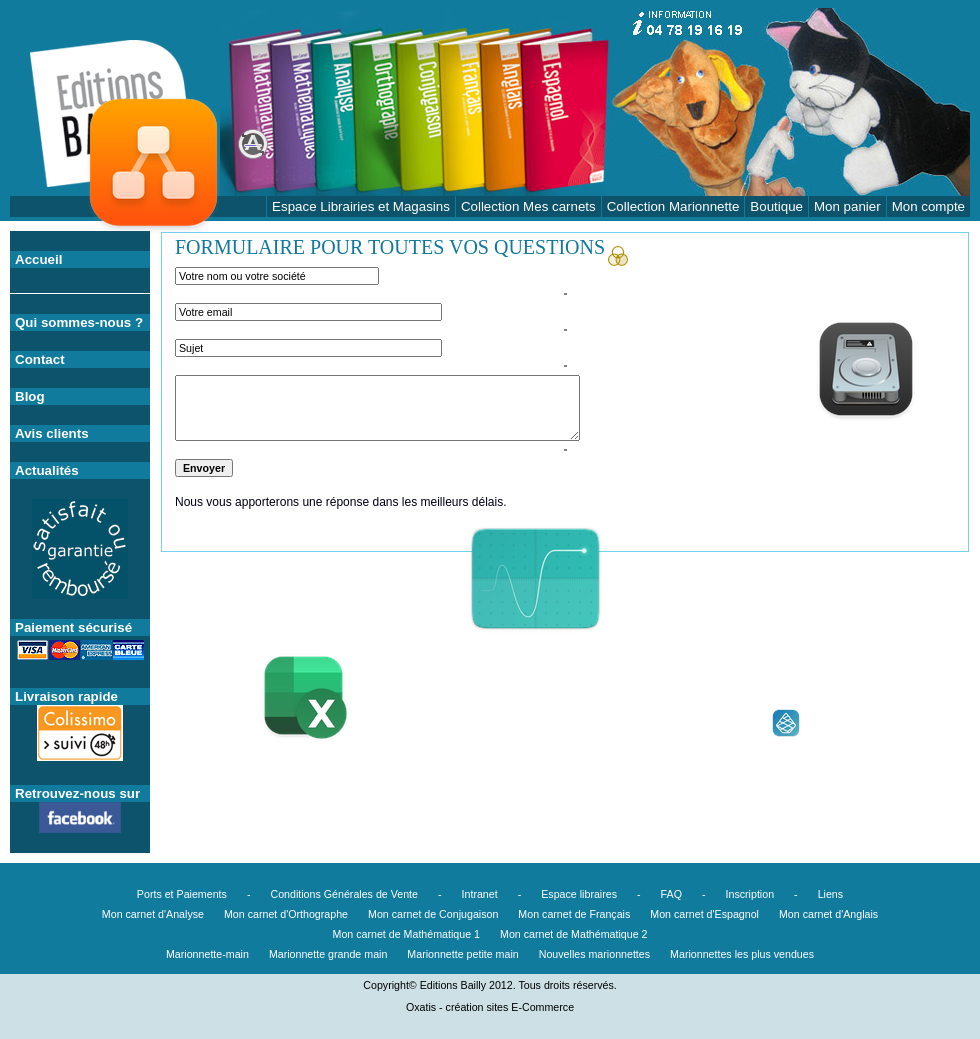  I want to click on open disk utility to manage storage drives, so click(866, 369).